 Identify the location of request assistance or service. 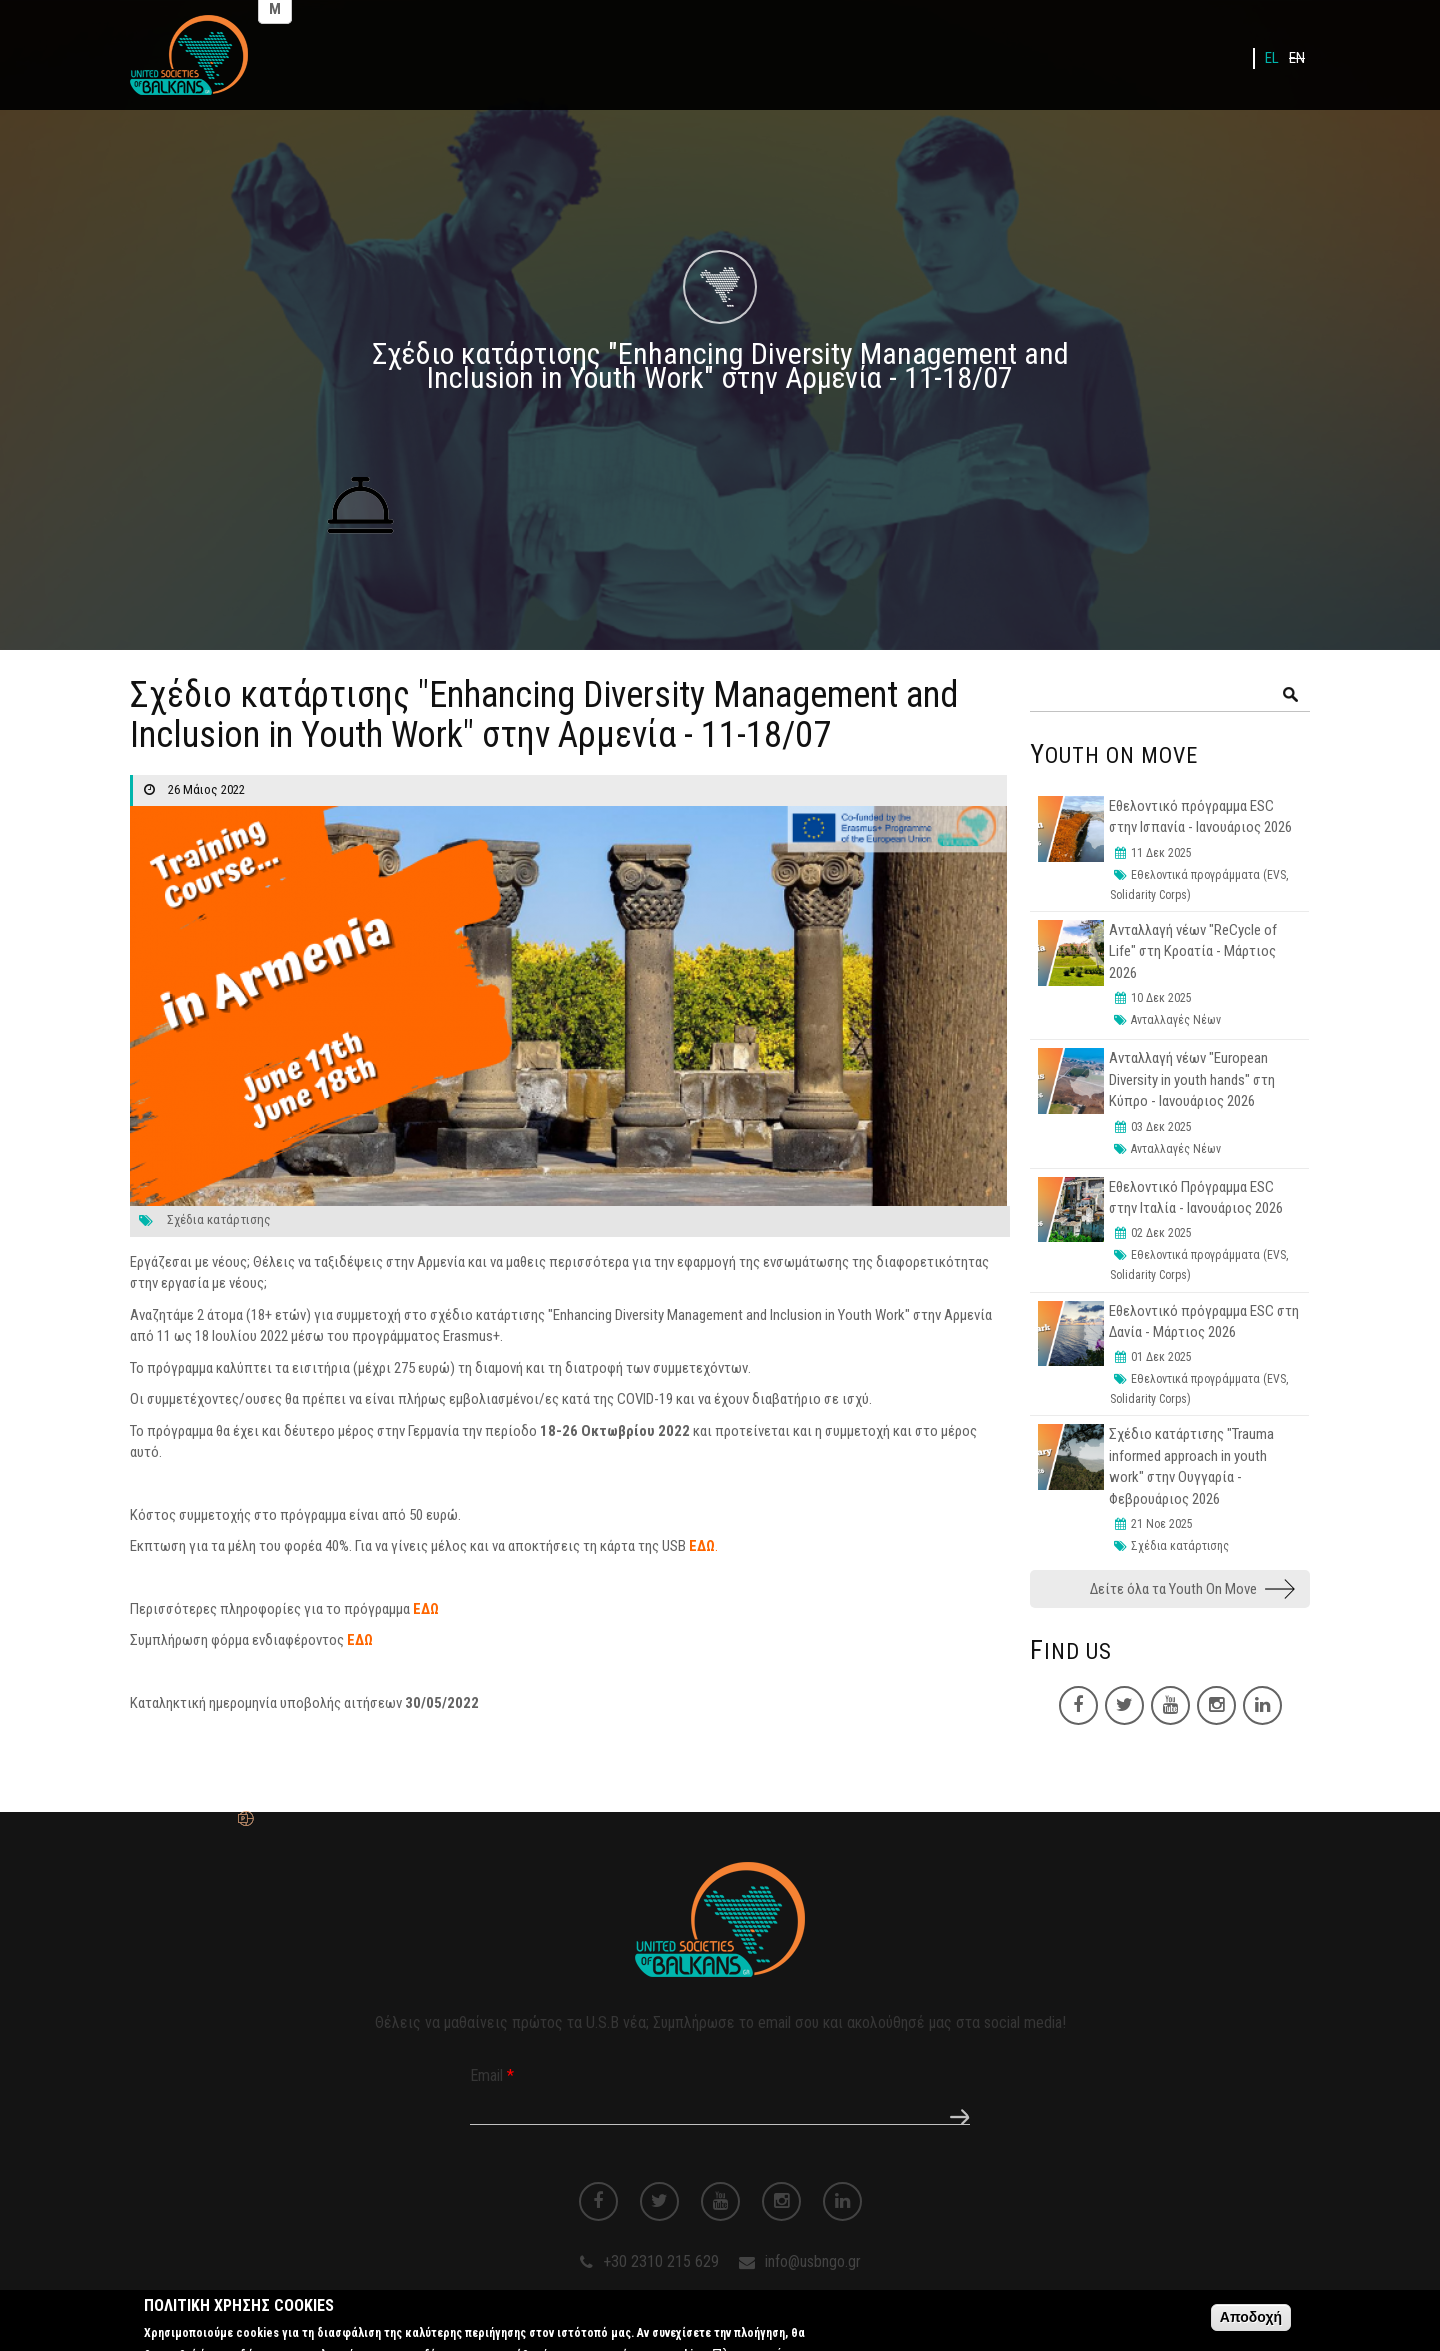
(360, 507).